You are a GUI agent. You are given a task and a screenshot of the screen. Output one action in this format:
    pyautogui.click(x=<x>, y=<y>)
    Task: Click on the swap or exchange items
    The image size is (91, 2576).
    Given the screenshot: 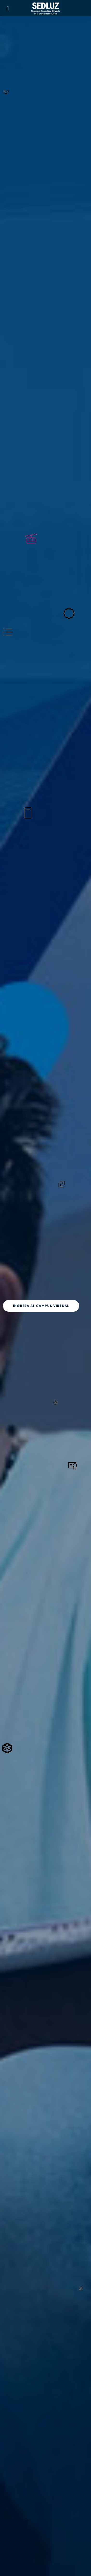 What is the action you would take?
    pyautogui.click(x=62, y=1184)
    